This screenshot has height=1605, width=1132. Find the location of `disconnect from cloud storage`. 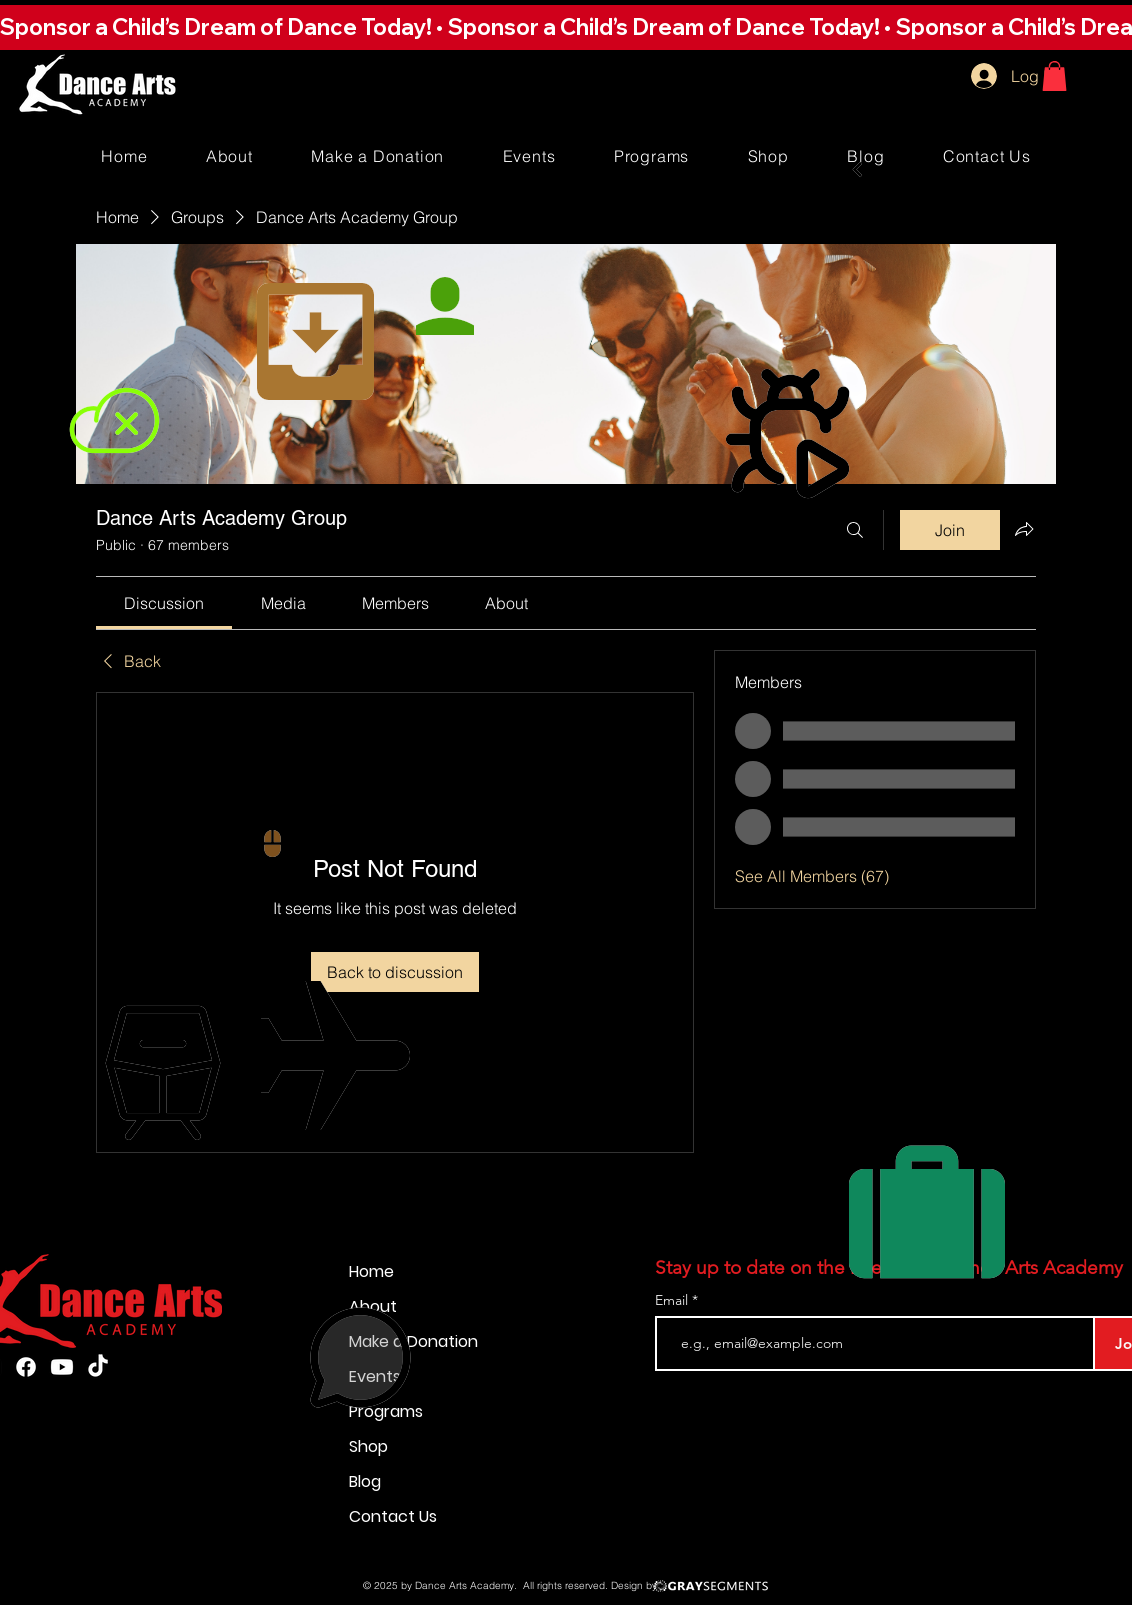

disconnect from cloud storage is located at coordinates (114, 420).